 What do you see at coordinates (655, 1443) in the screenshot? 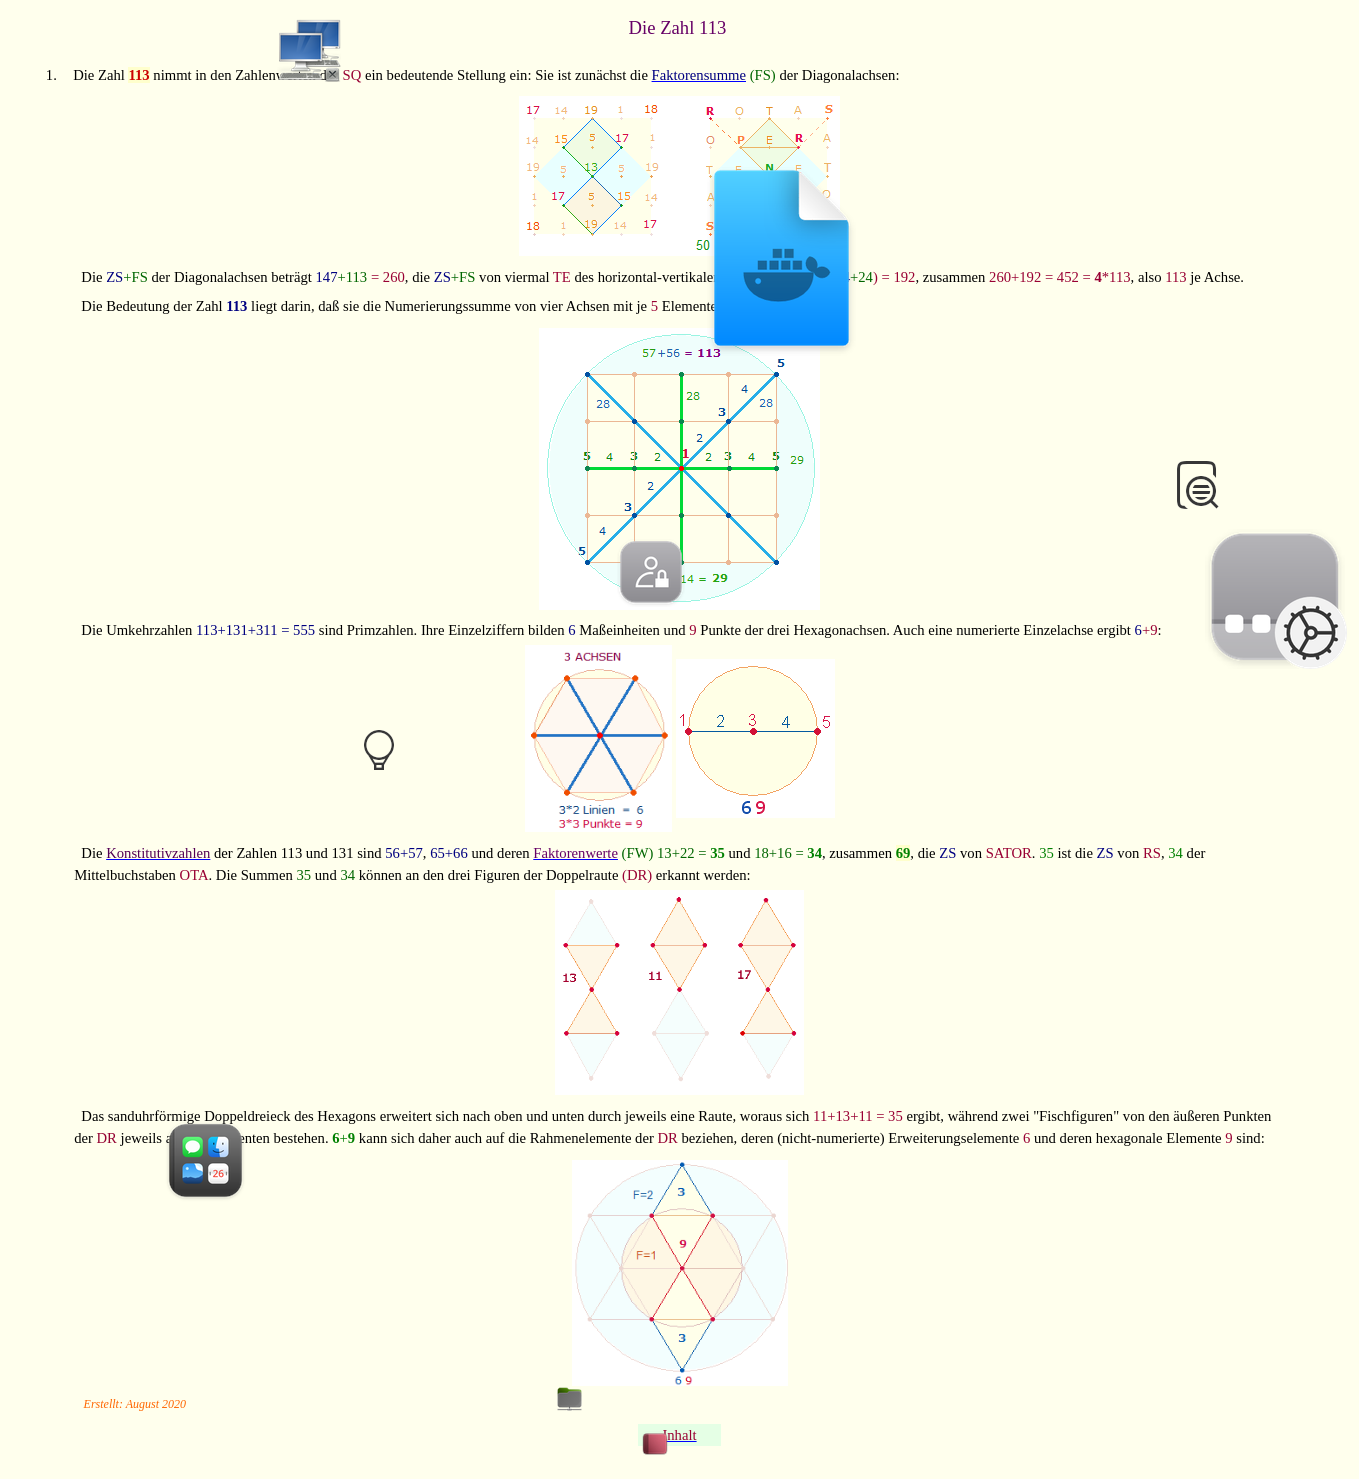
I see `access the desktop folder` at bounding box center [655, 1443].